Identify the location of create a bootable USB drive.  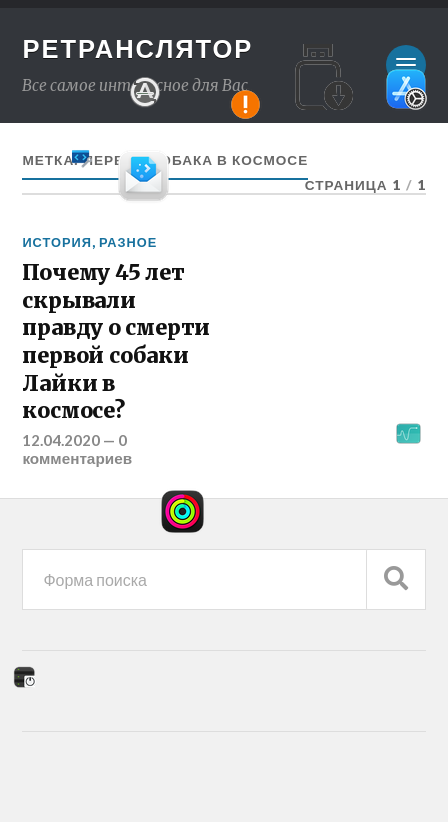
(320, 77).